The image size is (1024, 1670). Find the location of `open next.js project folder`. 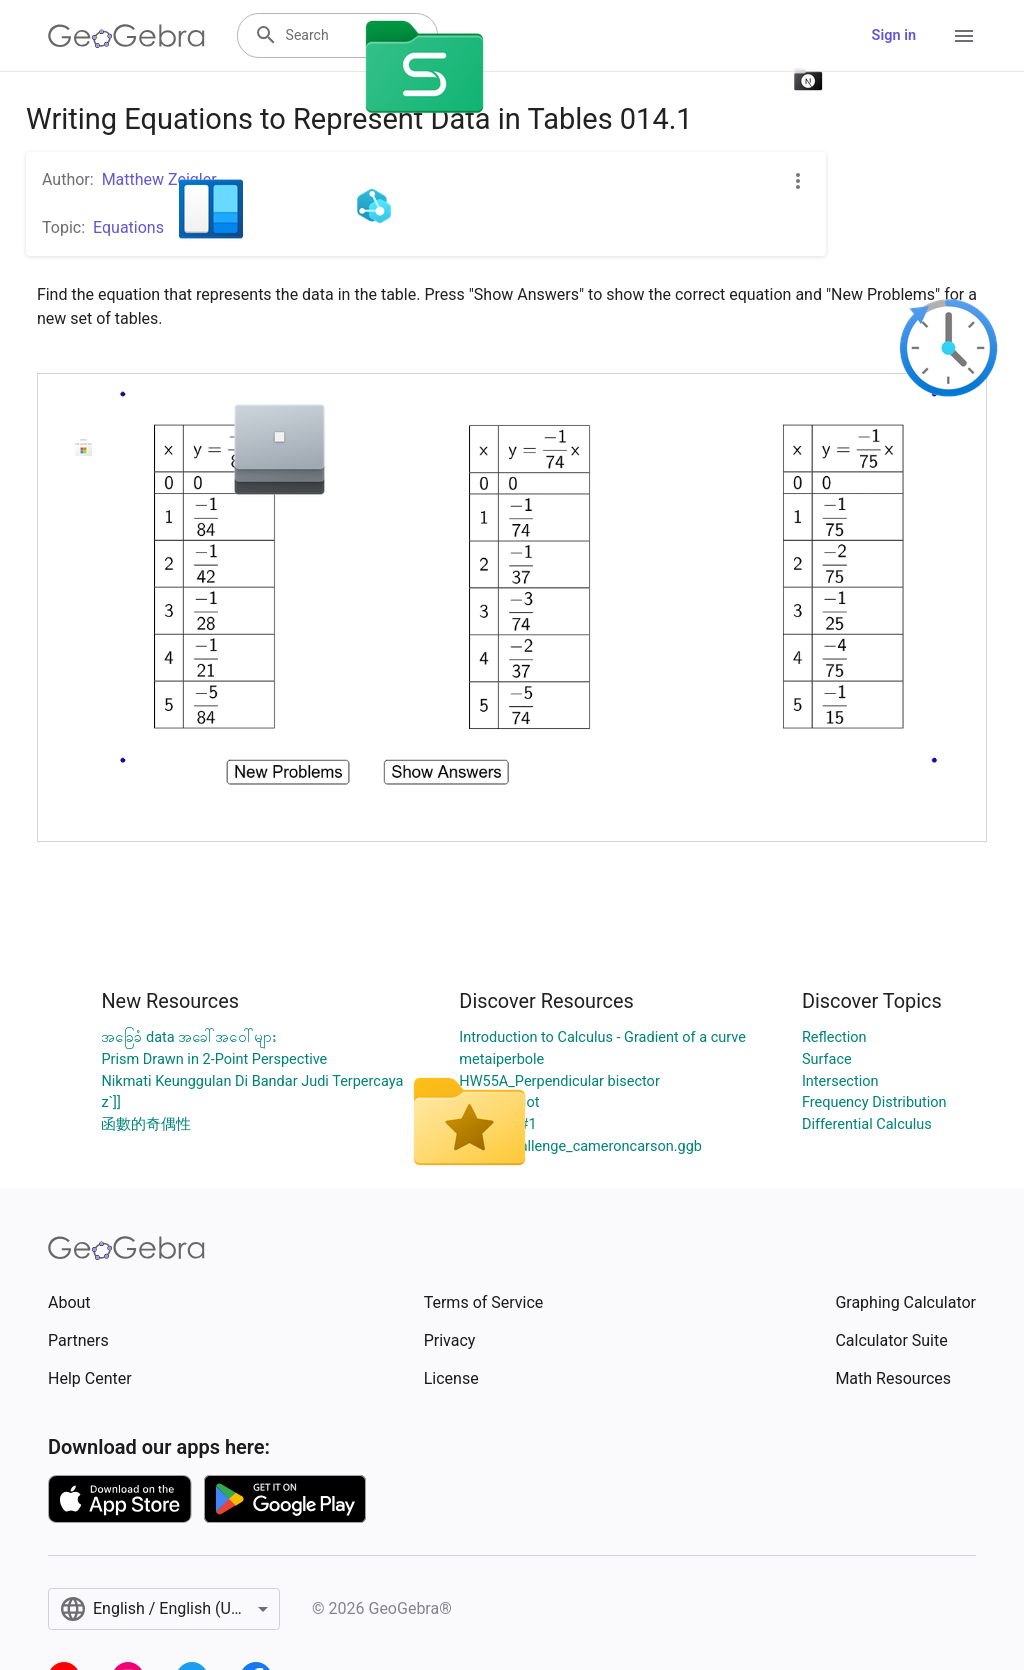

open next.js project folder is located at coordinates (808, 80).